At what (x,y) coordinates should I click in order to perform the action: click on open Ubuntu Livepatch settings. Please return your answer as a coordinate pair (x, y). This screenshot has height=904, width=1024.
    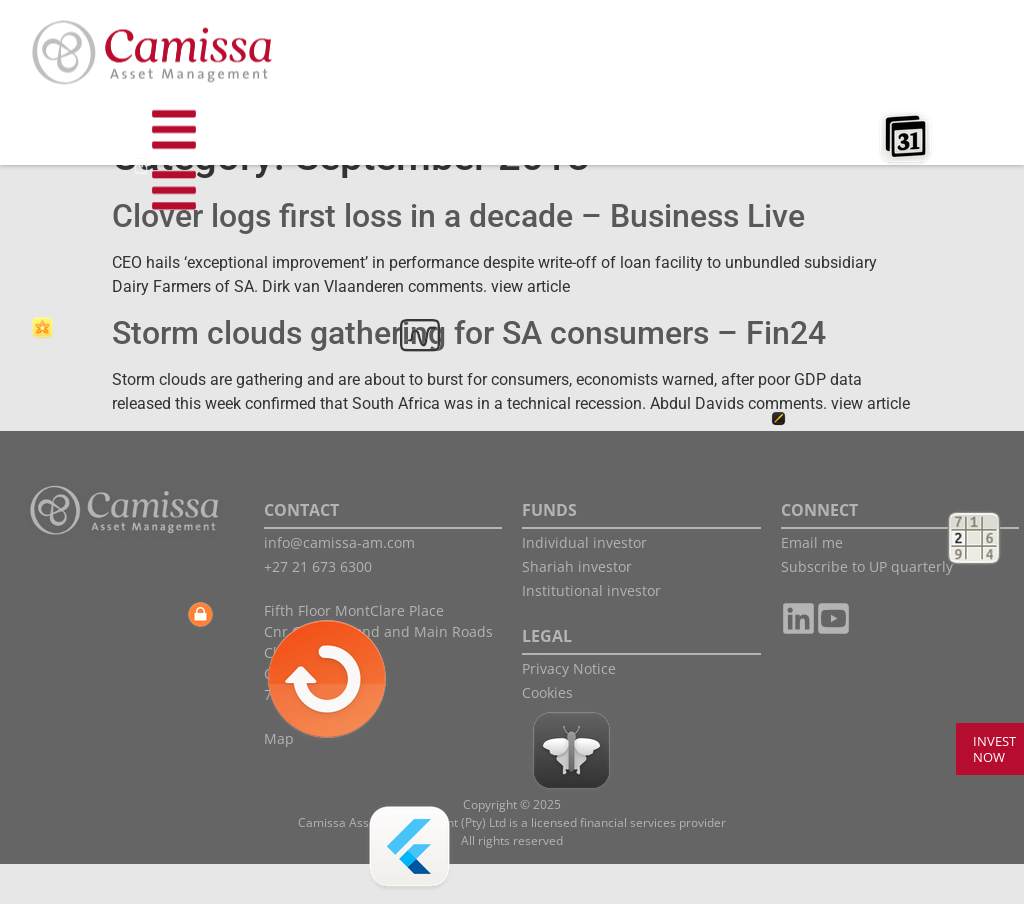
    Looking at the image, I should click on (327, 679).